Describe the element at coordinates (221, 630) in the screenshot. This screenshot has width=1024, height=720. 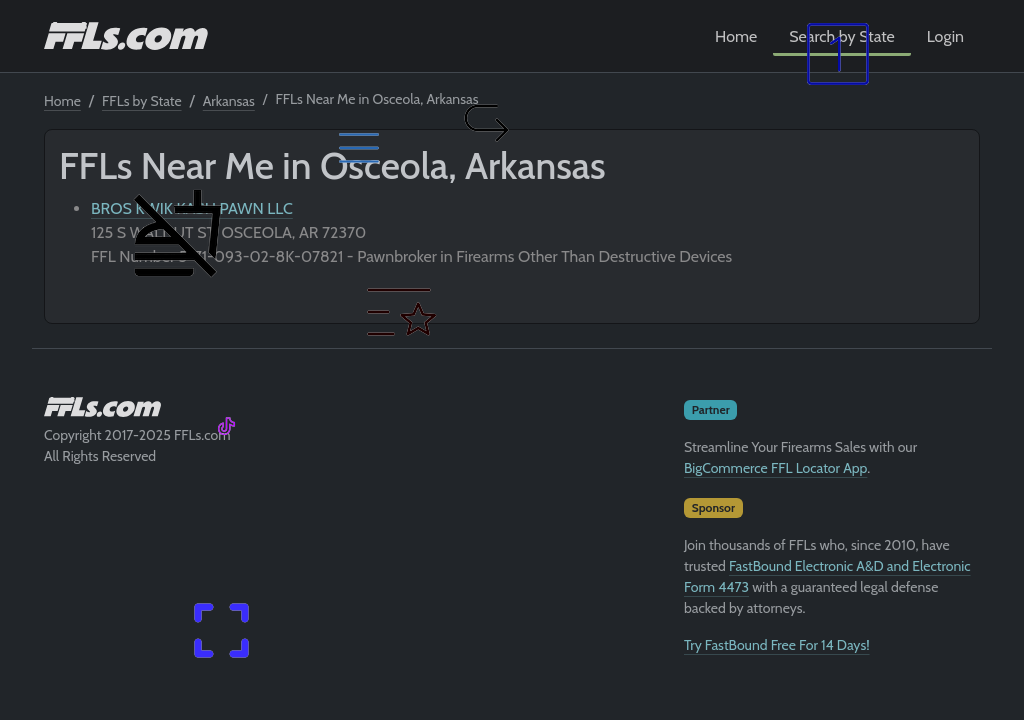
I see `expand to fullscreen mode` at that location.